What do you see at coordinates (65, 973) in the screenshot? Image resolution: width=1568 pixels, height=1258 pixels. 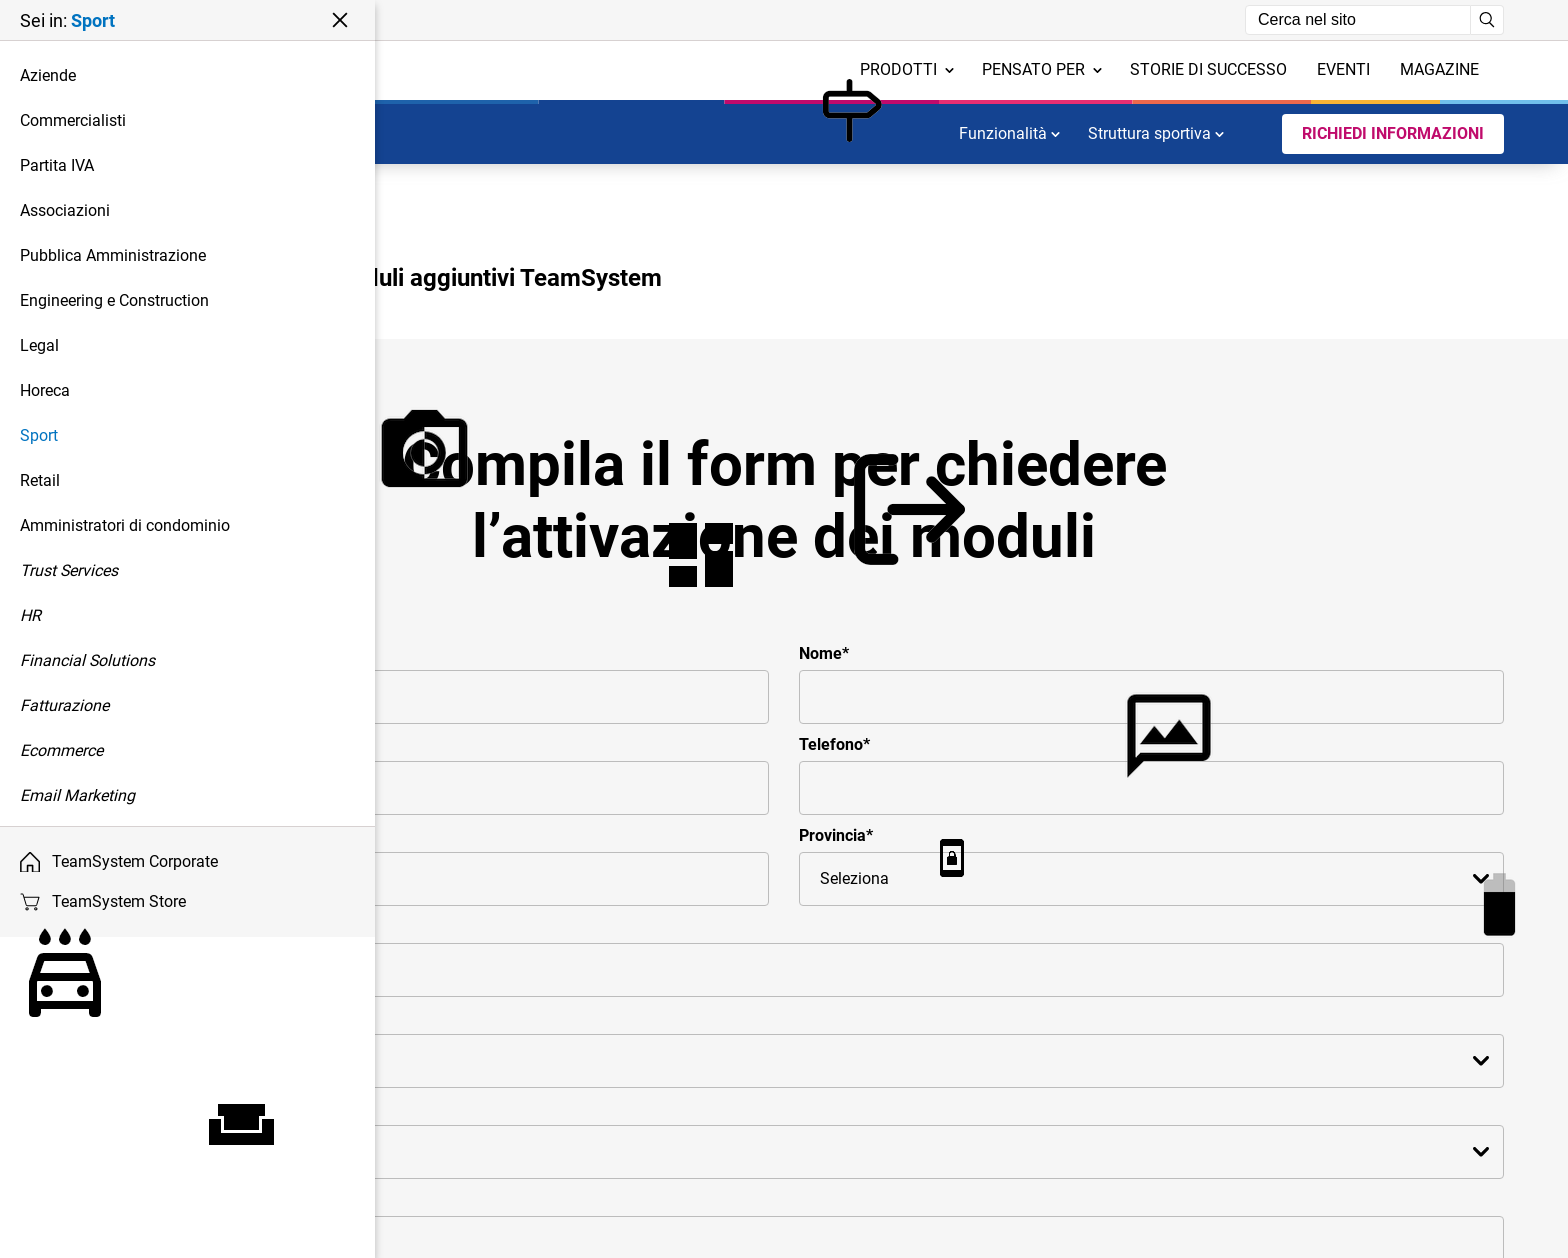 I see `find nearby car wash locations` at bounding box center [65, 973].